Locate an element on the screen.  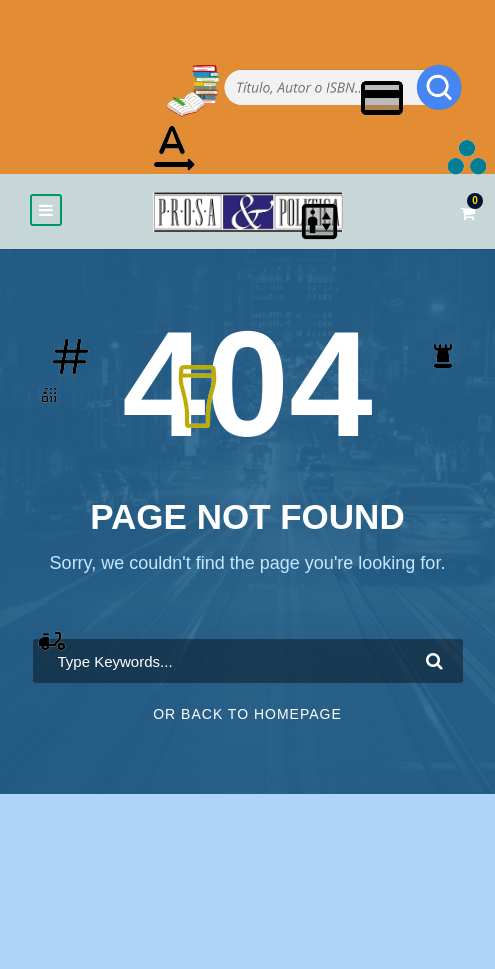
play chess or access board games is located at coordinates (443, 356).